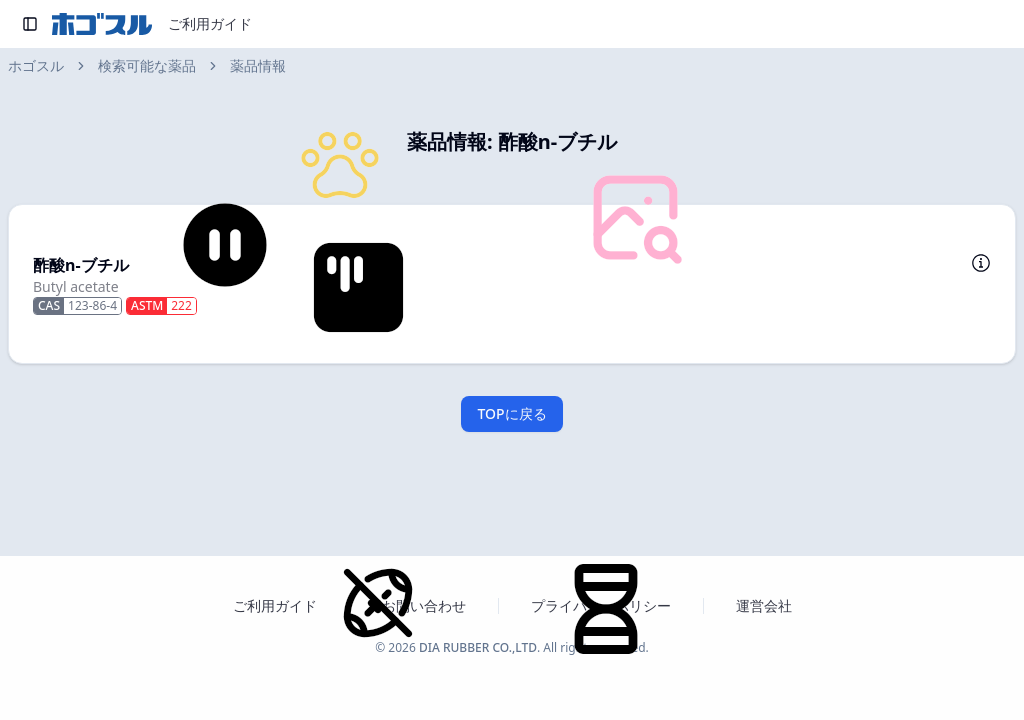  Describe the element at coordinates (606, 609) in the screenshot. I see `indicates loading or processing in progress` at that location.